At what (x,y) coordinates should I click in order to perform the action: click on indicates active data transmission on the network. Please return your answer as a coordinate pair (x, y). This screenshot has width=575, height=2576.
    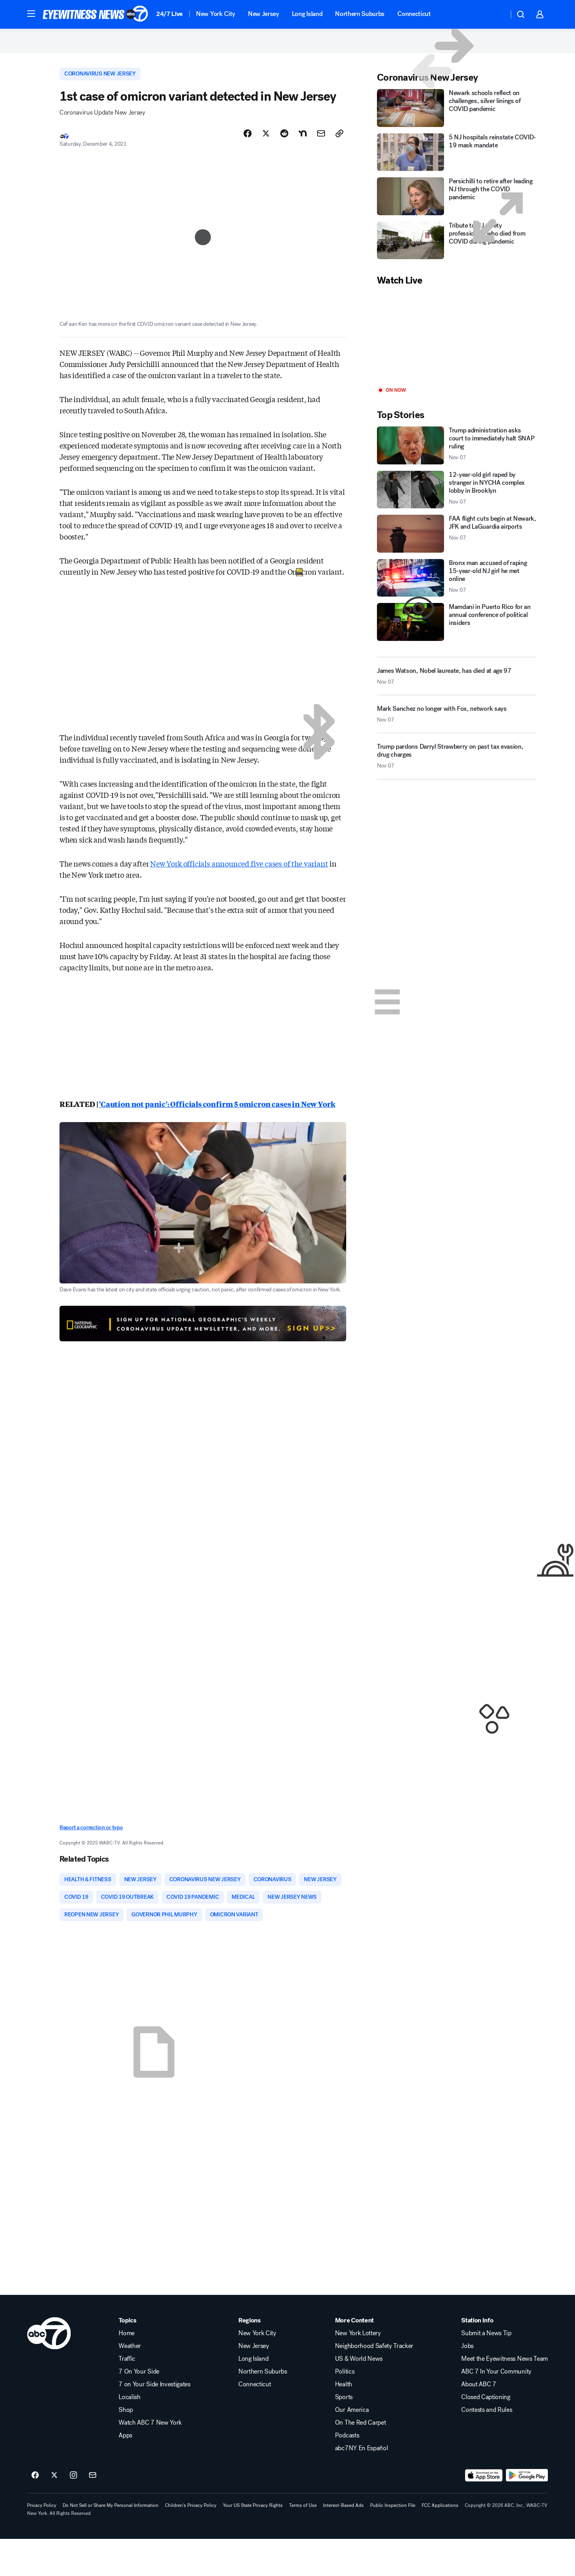
    Looking at the image, I should click on (443, 58).